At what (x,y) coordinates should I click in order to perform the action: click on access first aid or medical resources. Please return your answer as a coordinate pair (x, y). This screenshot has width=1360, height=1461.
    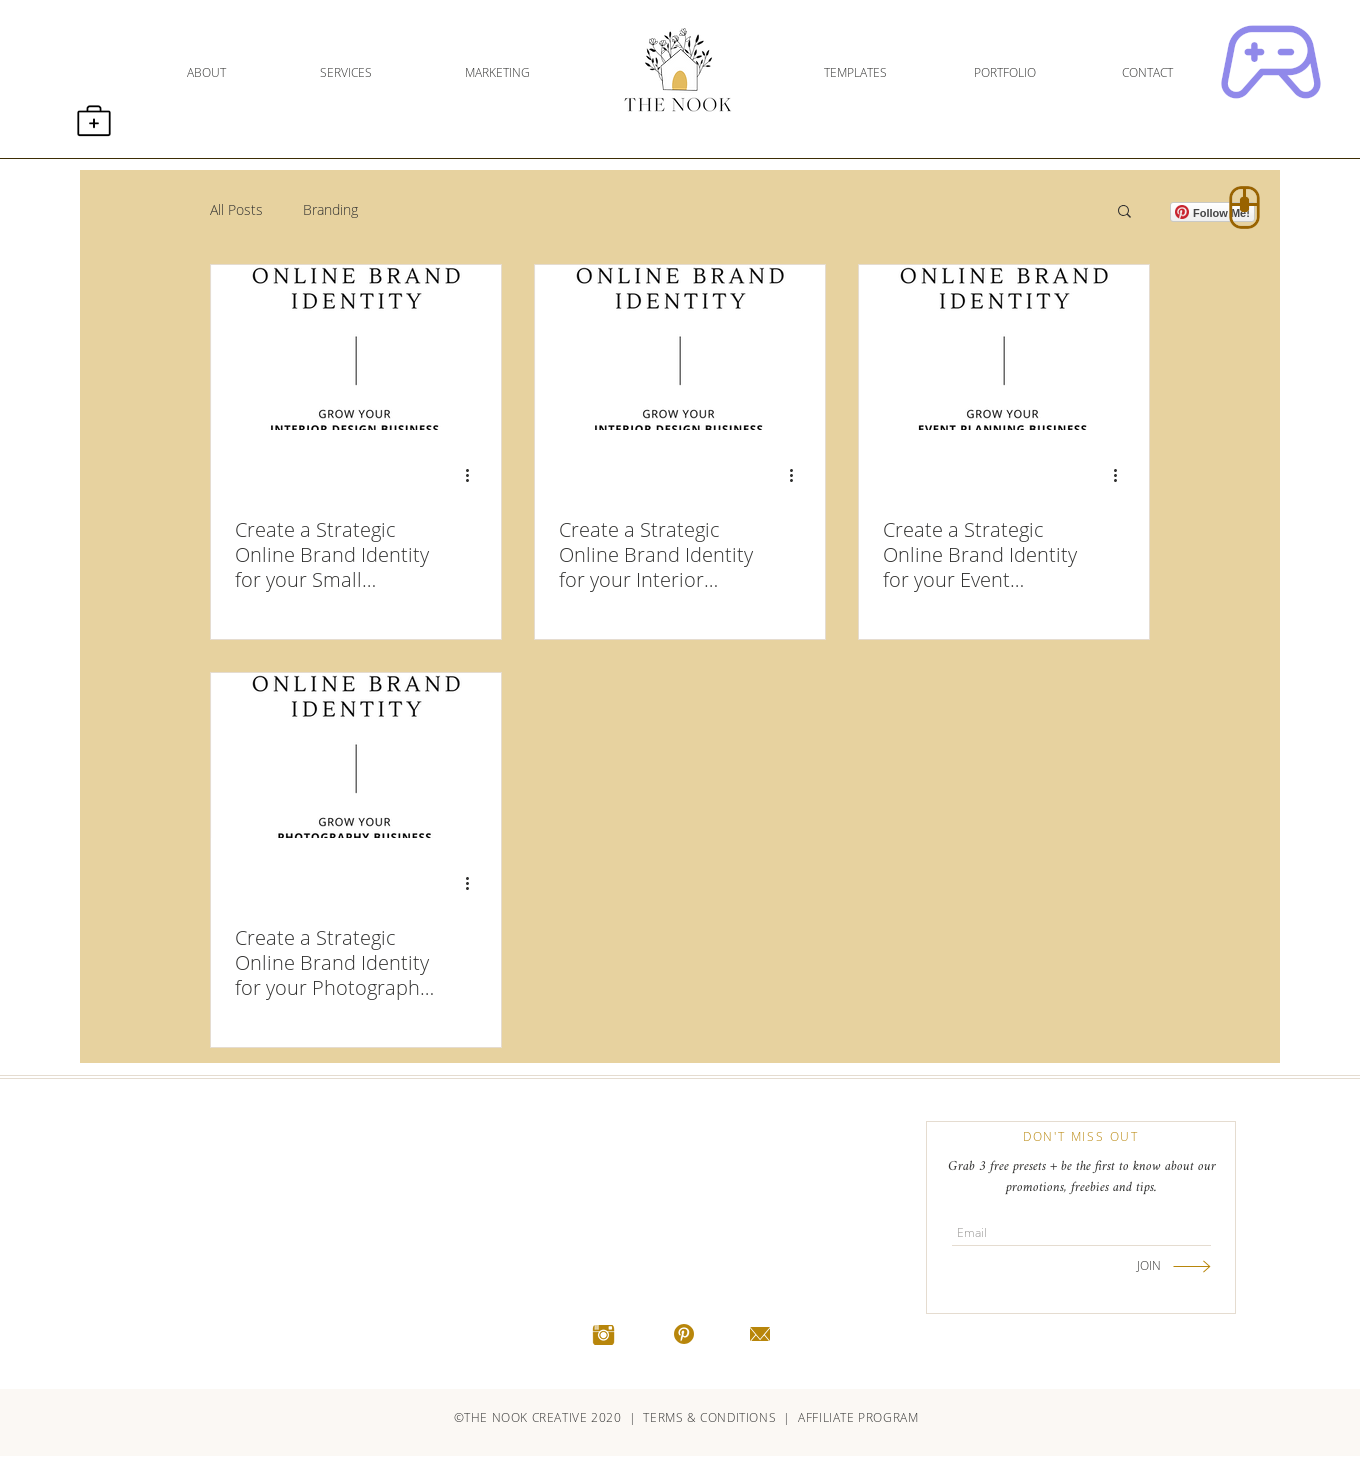
    Looking at the image, I should click on (94, 122).